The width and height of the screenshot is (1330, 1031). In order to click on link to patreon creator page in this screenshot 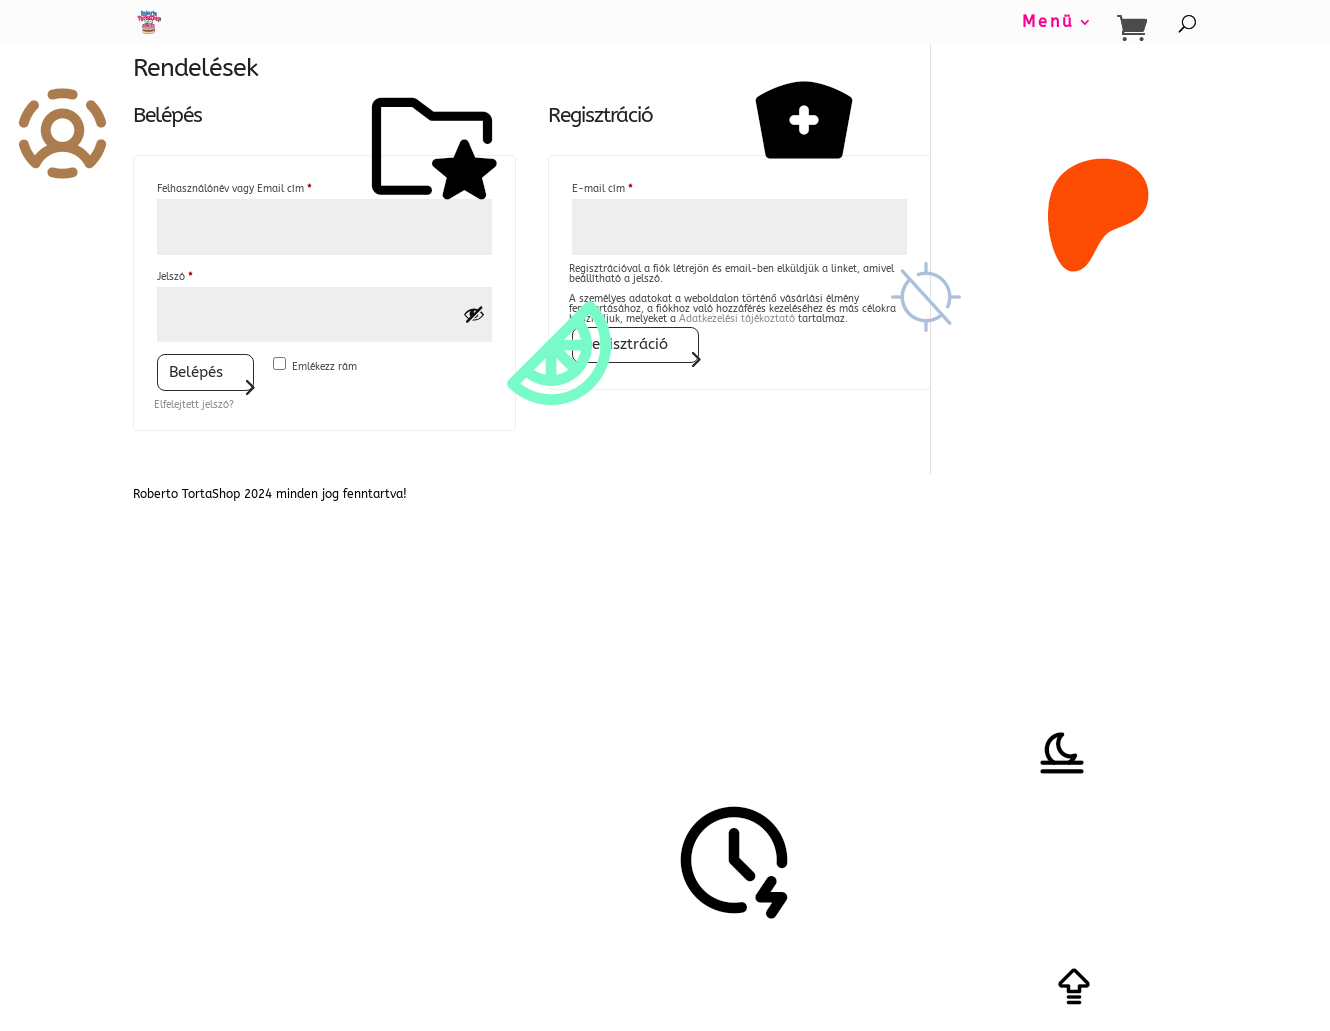, I will do `click(1094, 213)`.